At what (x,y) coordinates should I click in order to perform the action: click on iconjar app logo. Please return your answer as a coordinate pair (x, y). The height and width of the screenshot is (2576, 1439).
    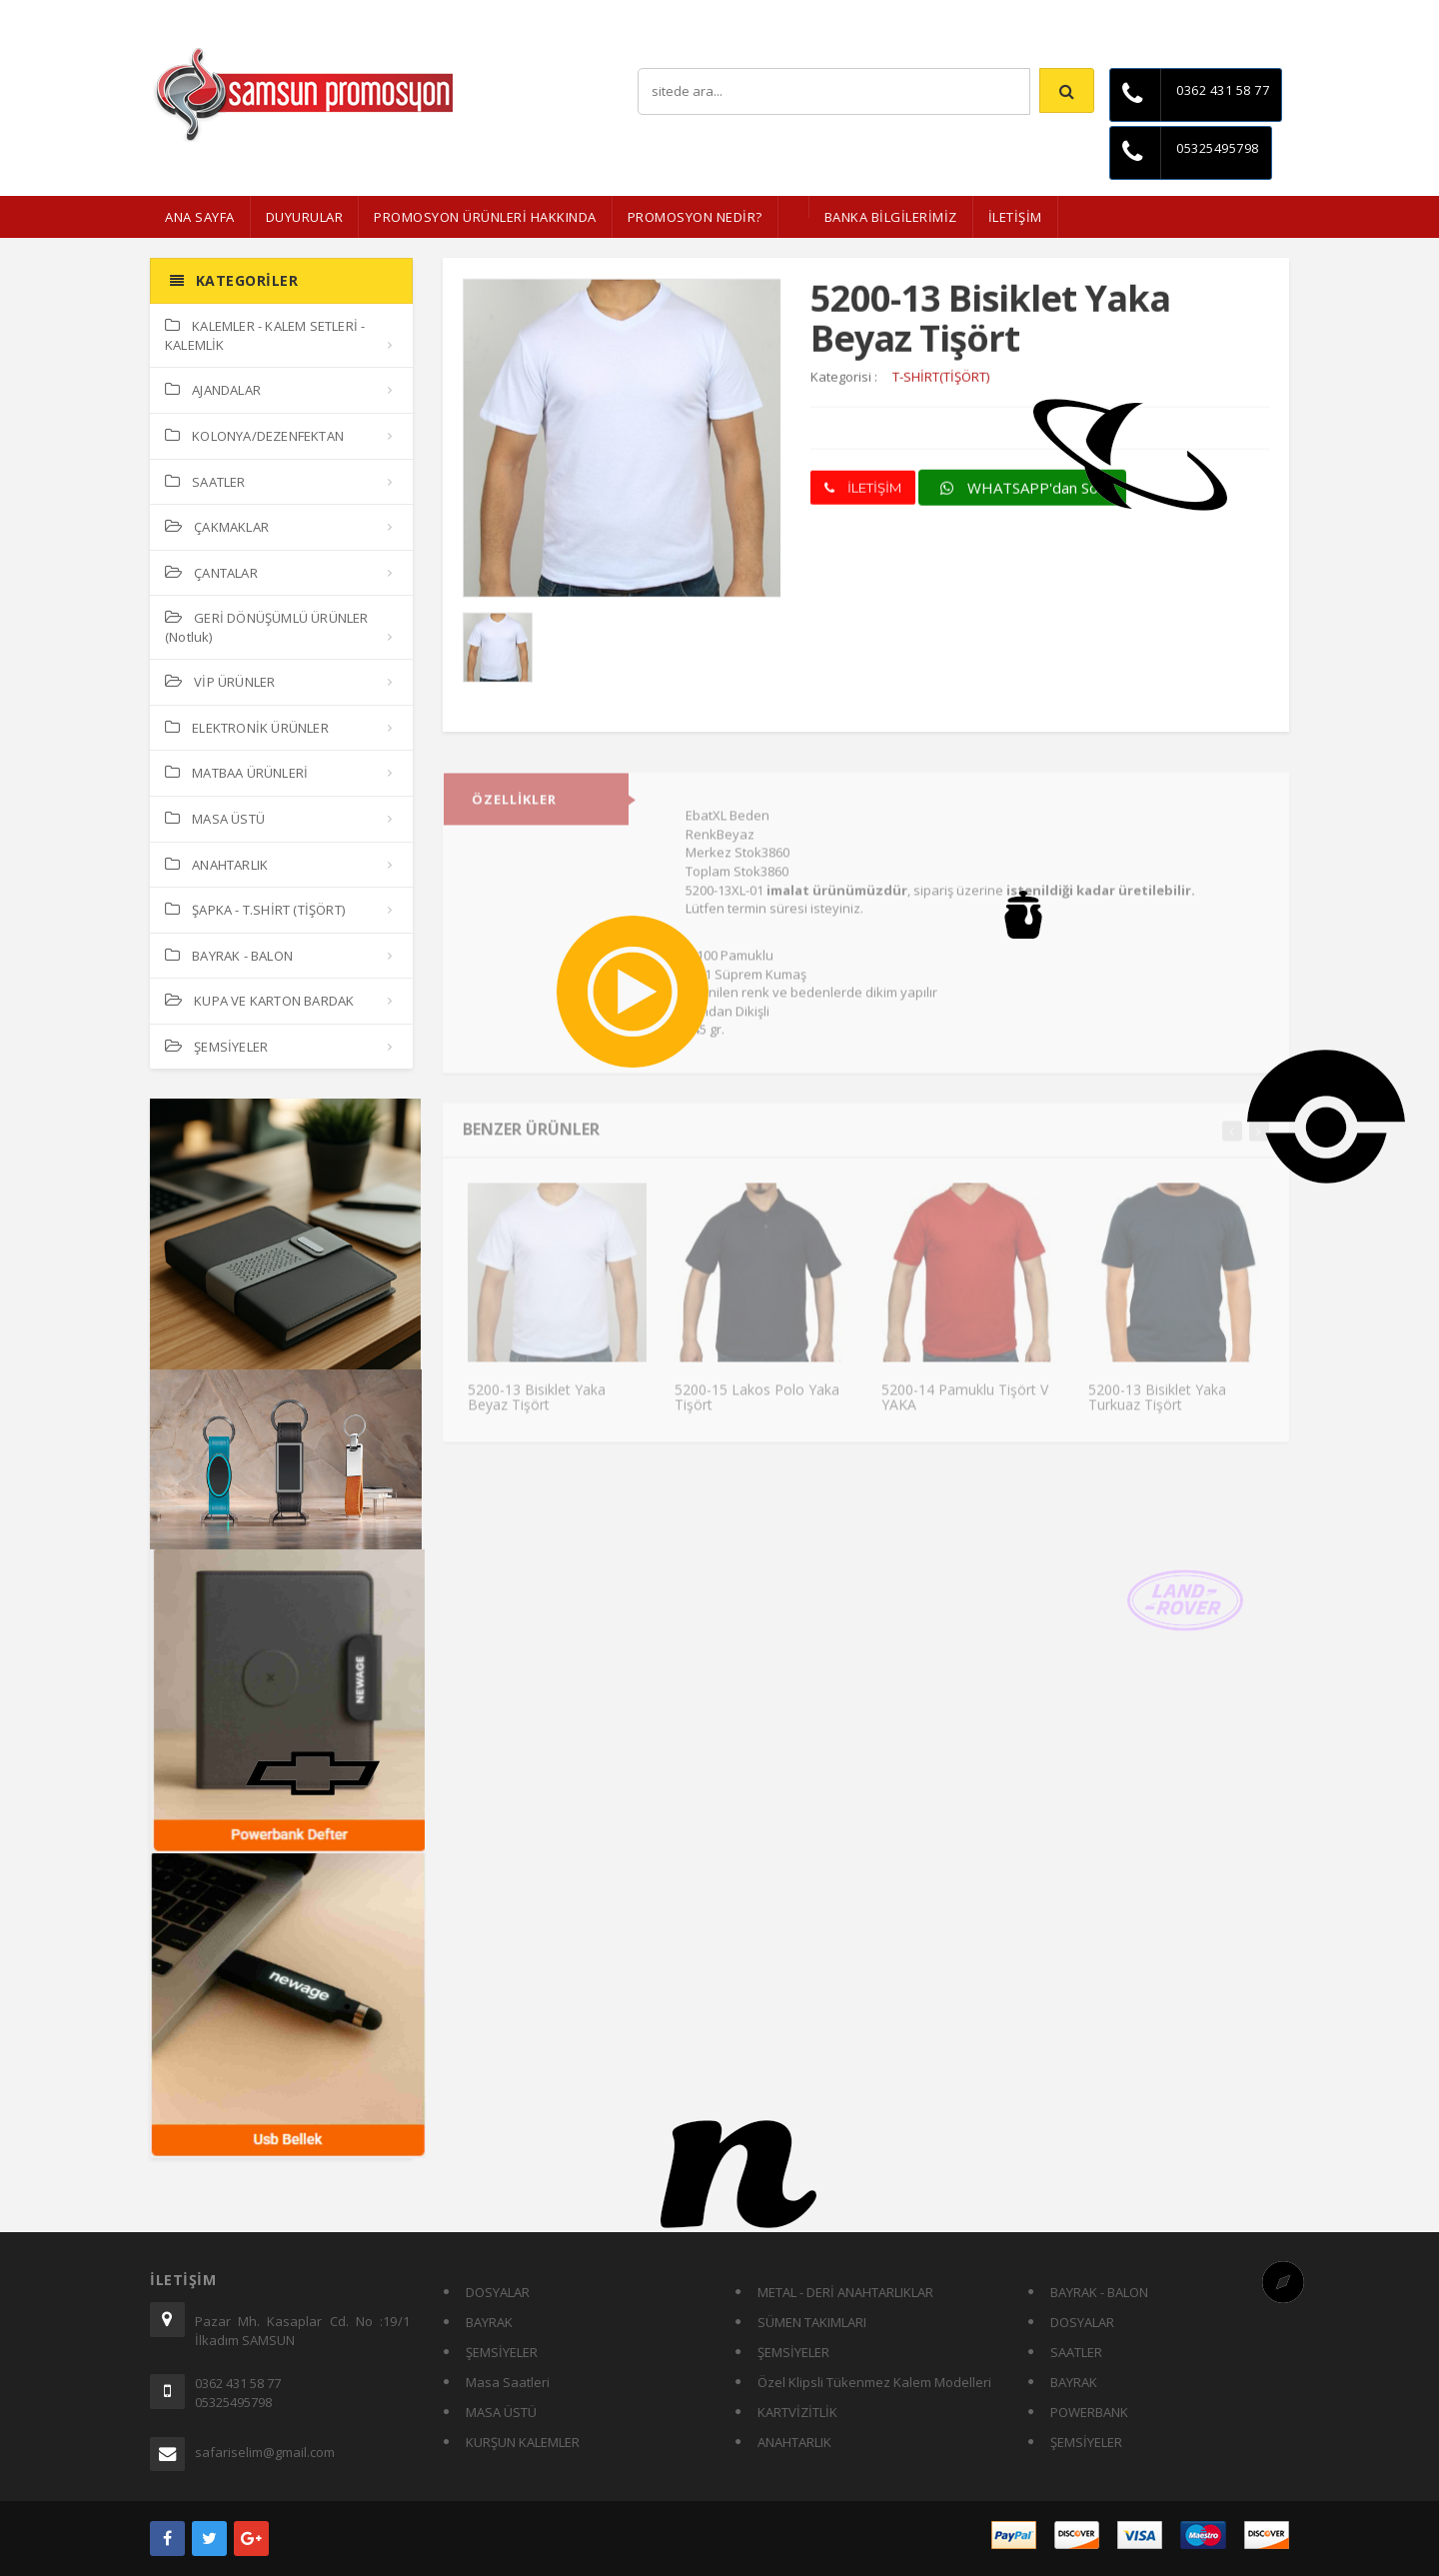
    Looking at the image, I should click on (1023, 915).